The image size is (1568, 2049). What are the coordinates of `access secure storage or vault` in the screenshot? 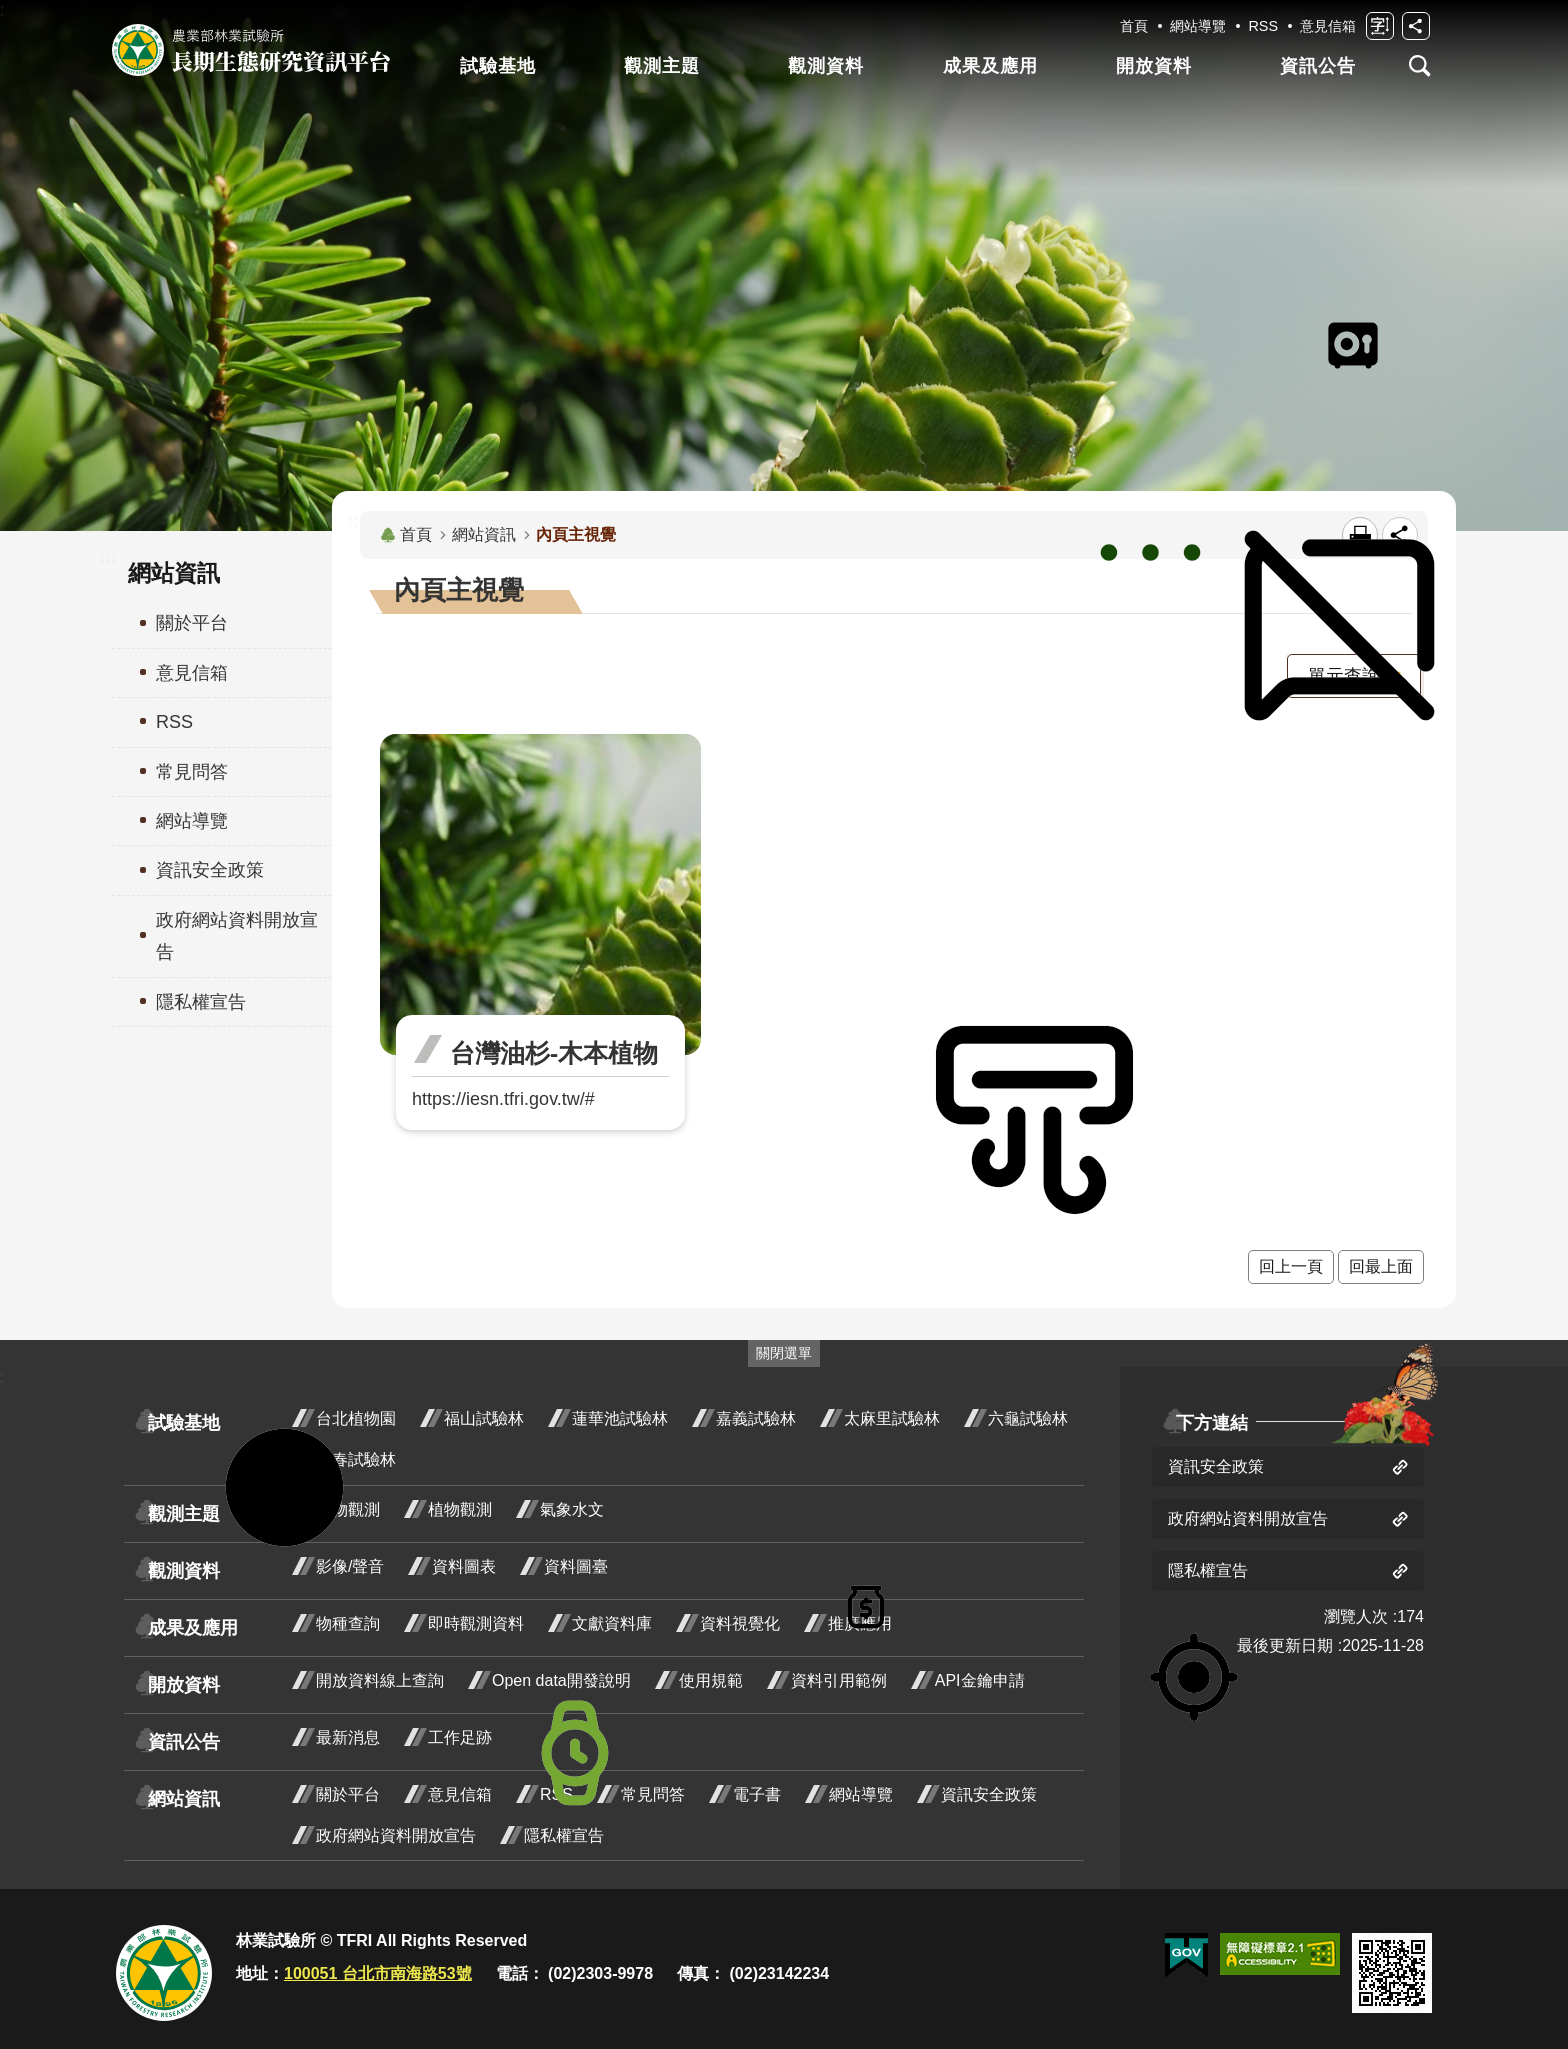 It's located at (1353, 344).